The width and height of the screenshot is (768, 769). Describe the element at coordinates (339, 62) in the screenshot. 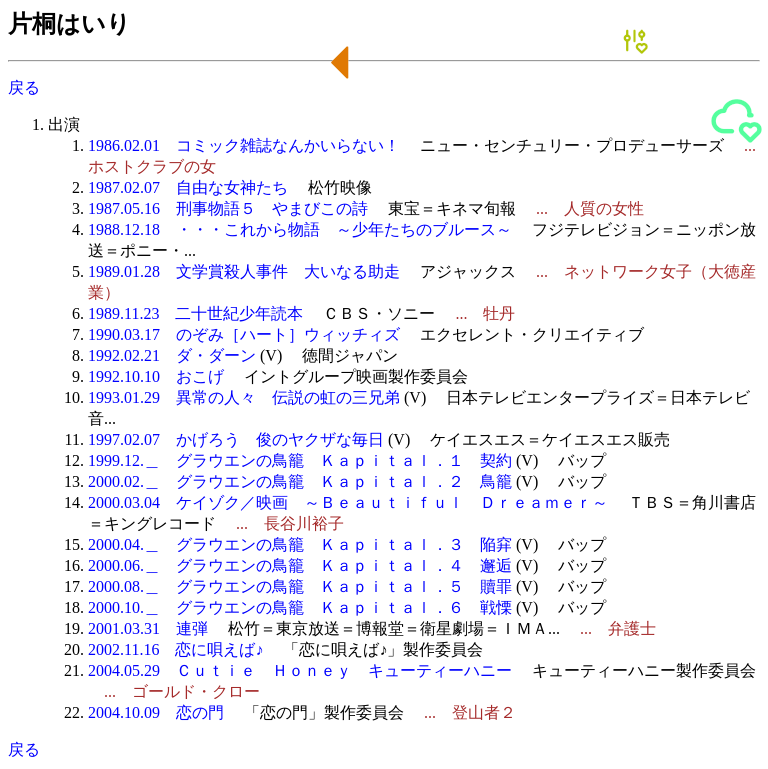

I see `navigate back to the previous screen` at that location.